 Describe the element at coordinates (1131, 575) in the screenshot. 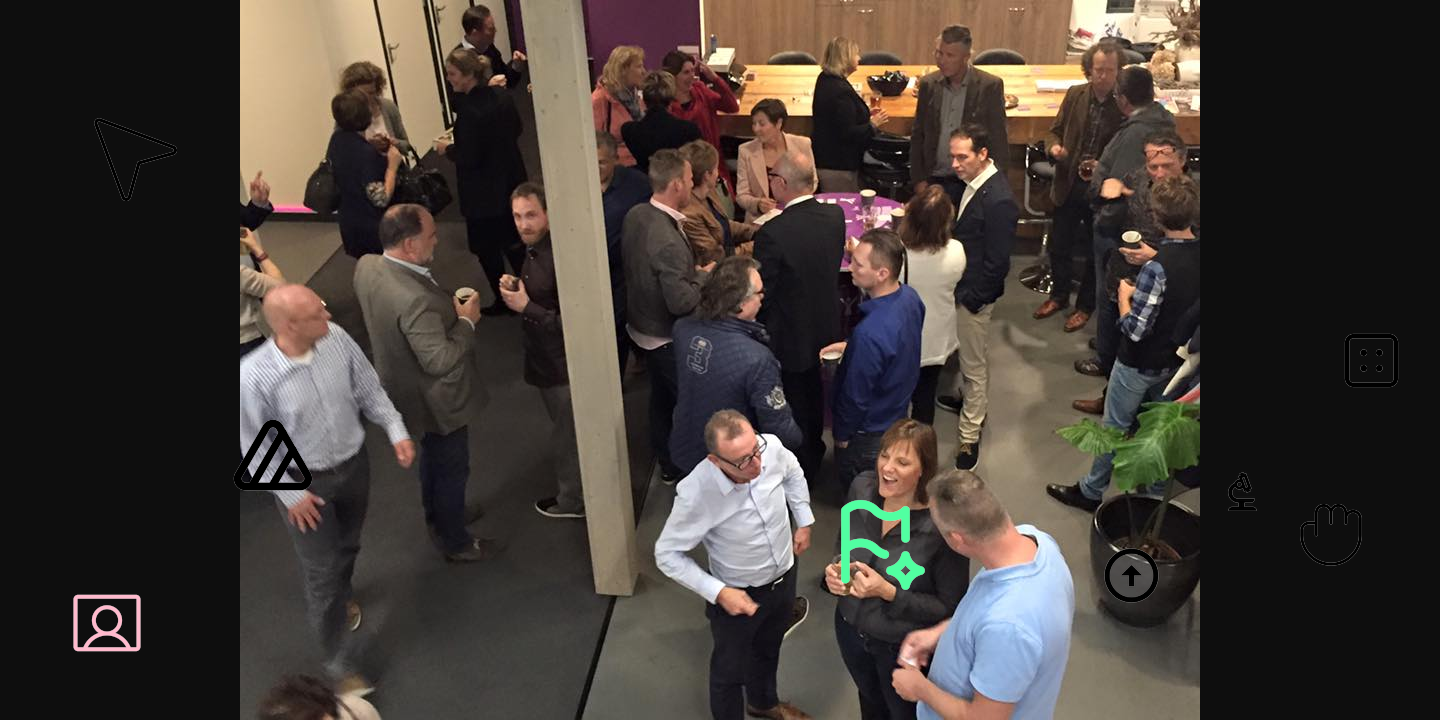

I see `upload a file or content` at that location.